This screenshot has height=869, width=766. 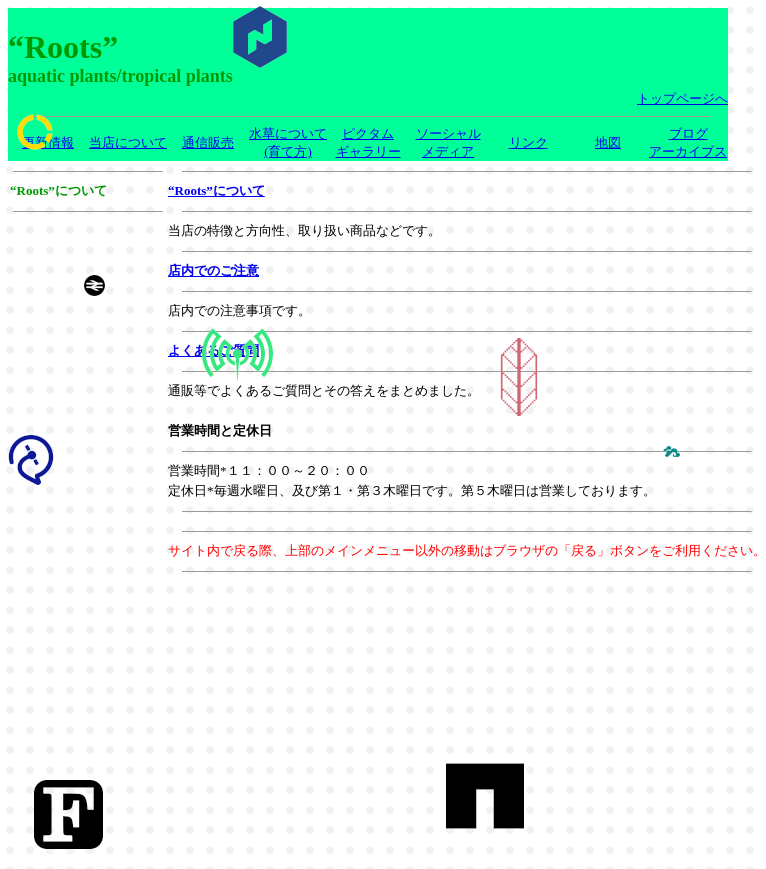 What do you see at coordinates (237, 355) in the screenshot?
I see `eclipse mosquitto MQTT broker logo` at bounding box center [237, 355].